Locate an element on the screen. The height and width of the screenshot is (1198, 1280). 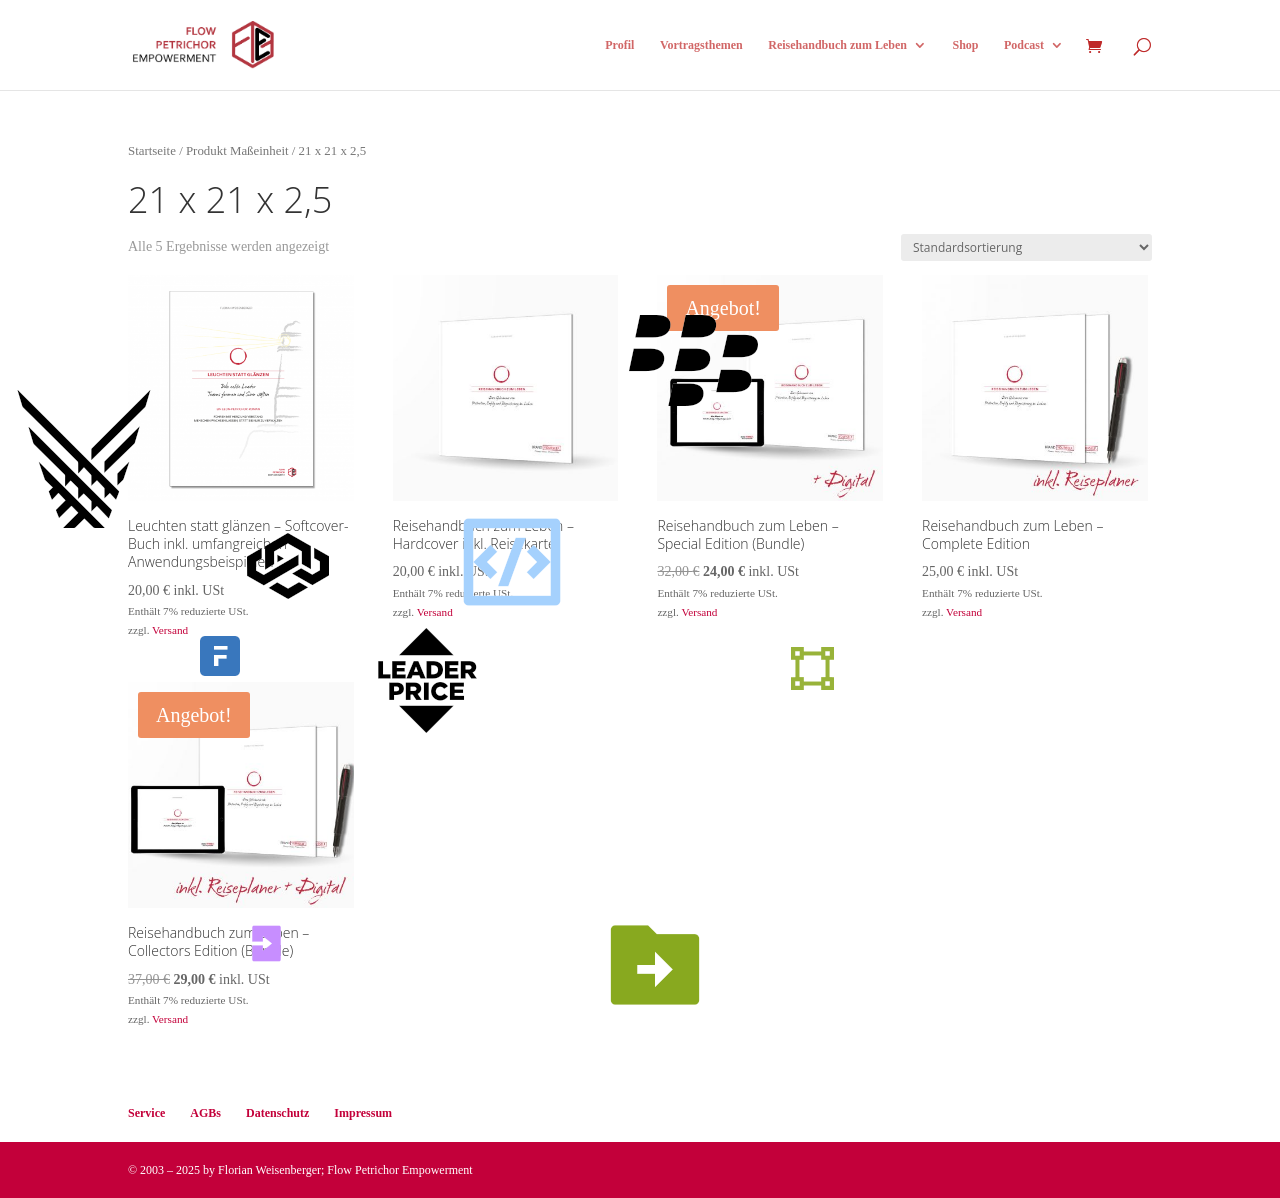
log in to your account is located at coordinates (266, 943).